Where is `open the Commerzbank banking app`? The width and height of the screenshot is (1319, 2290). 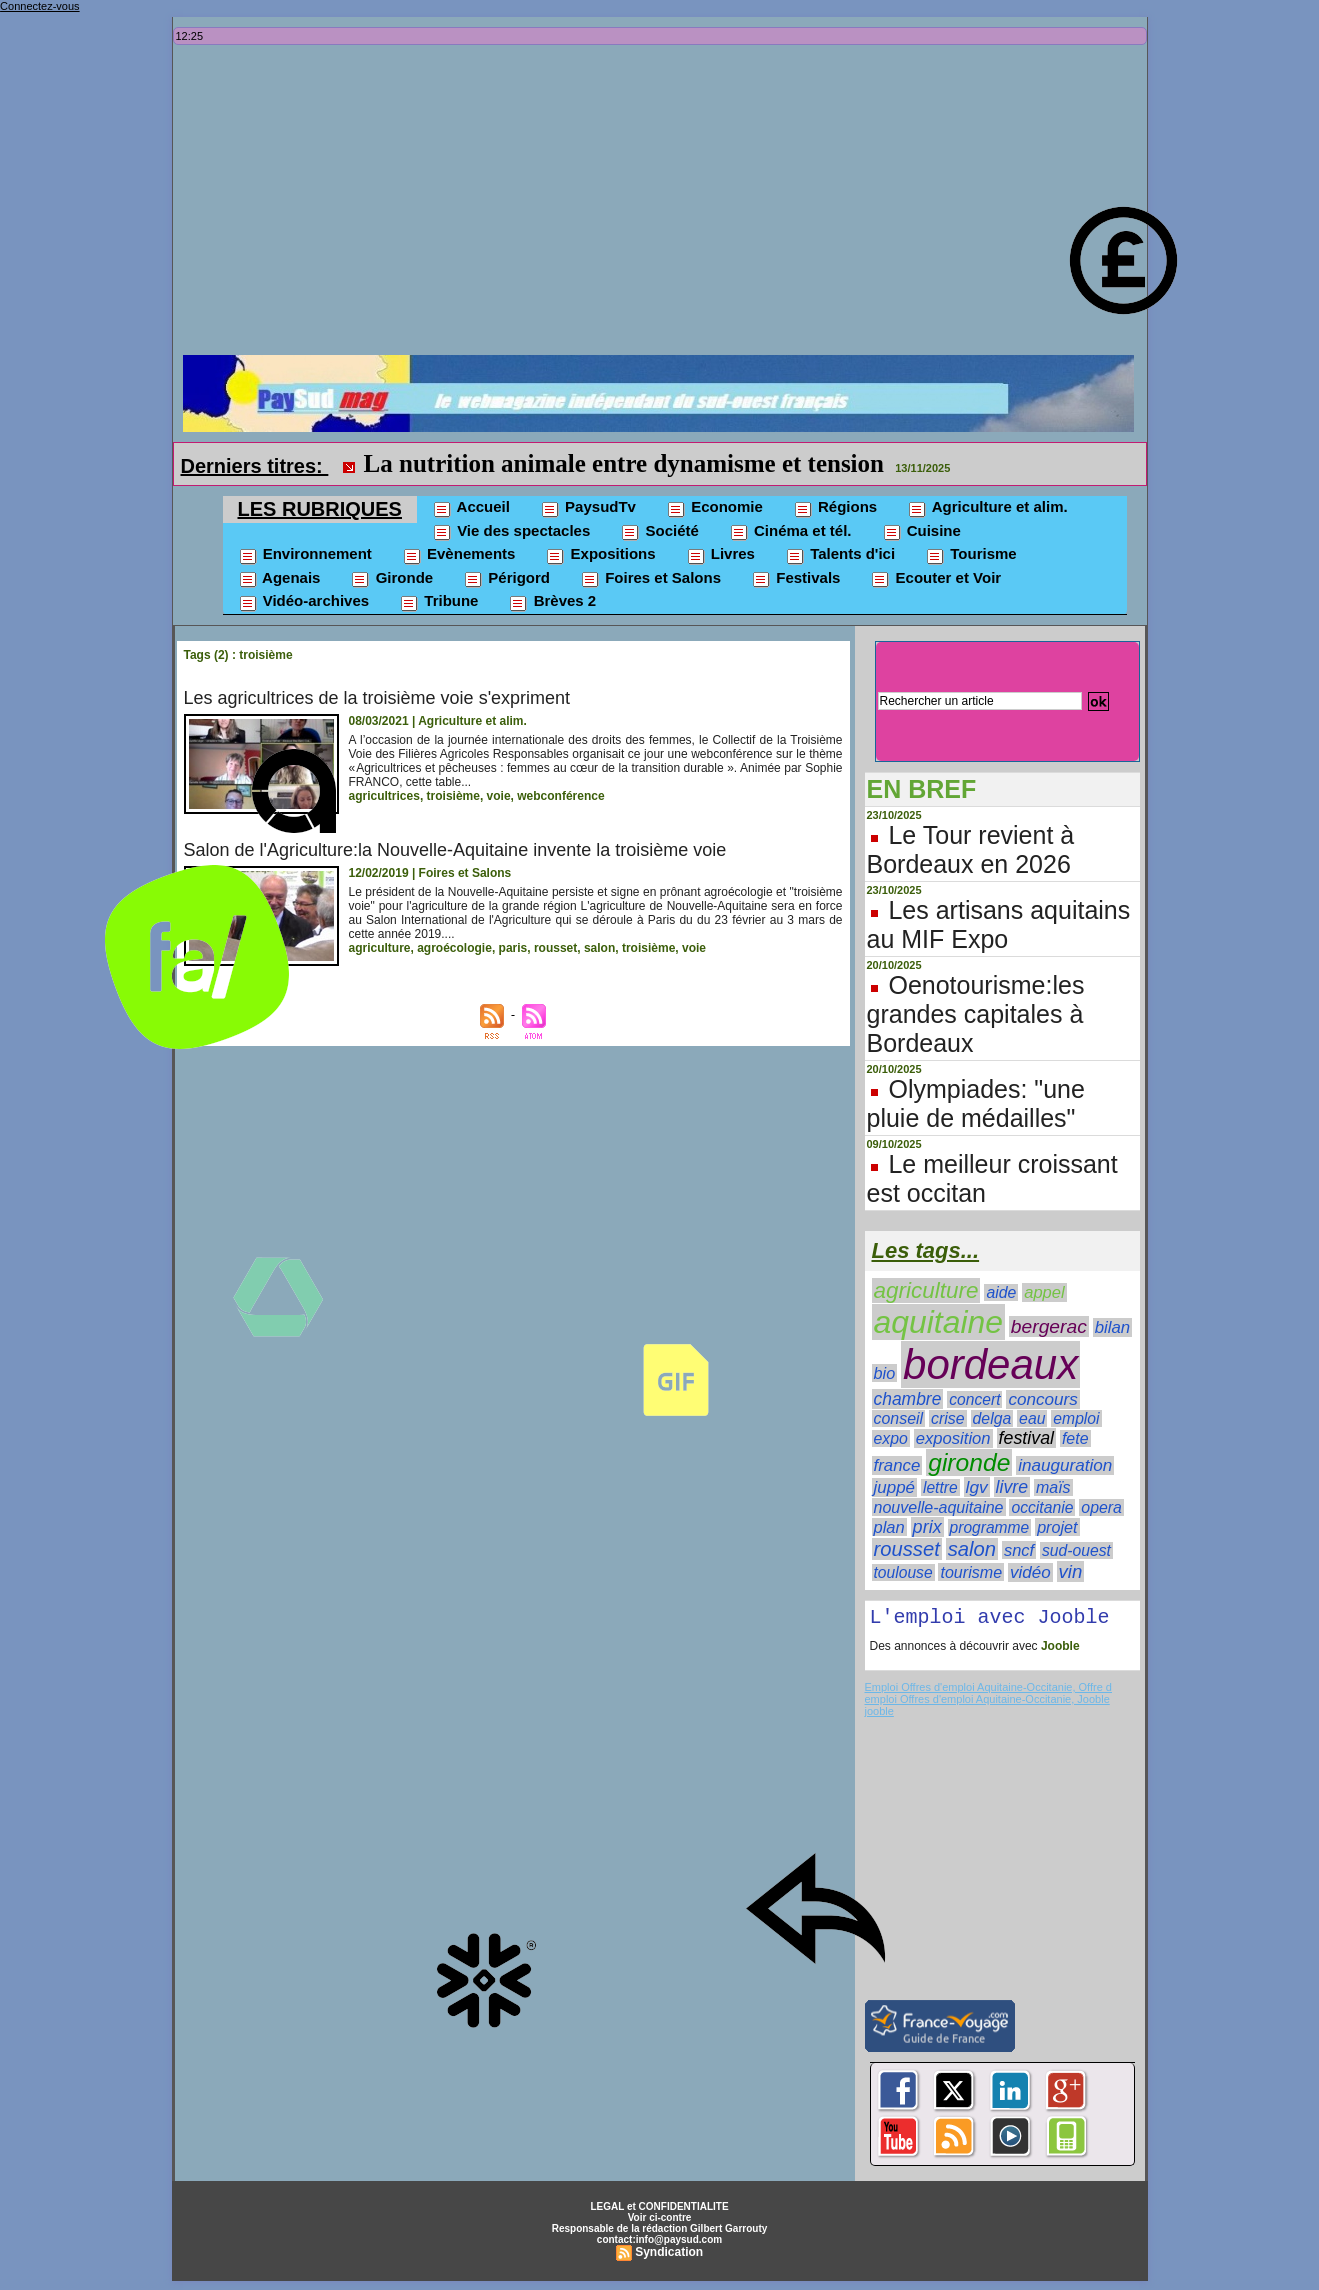 open the Commerzbank banking app is located at coordinates (278, 1297).